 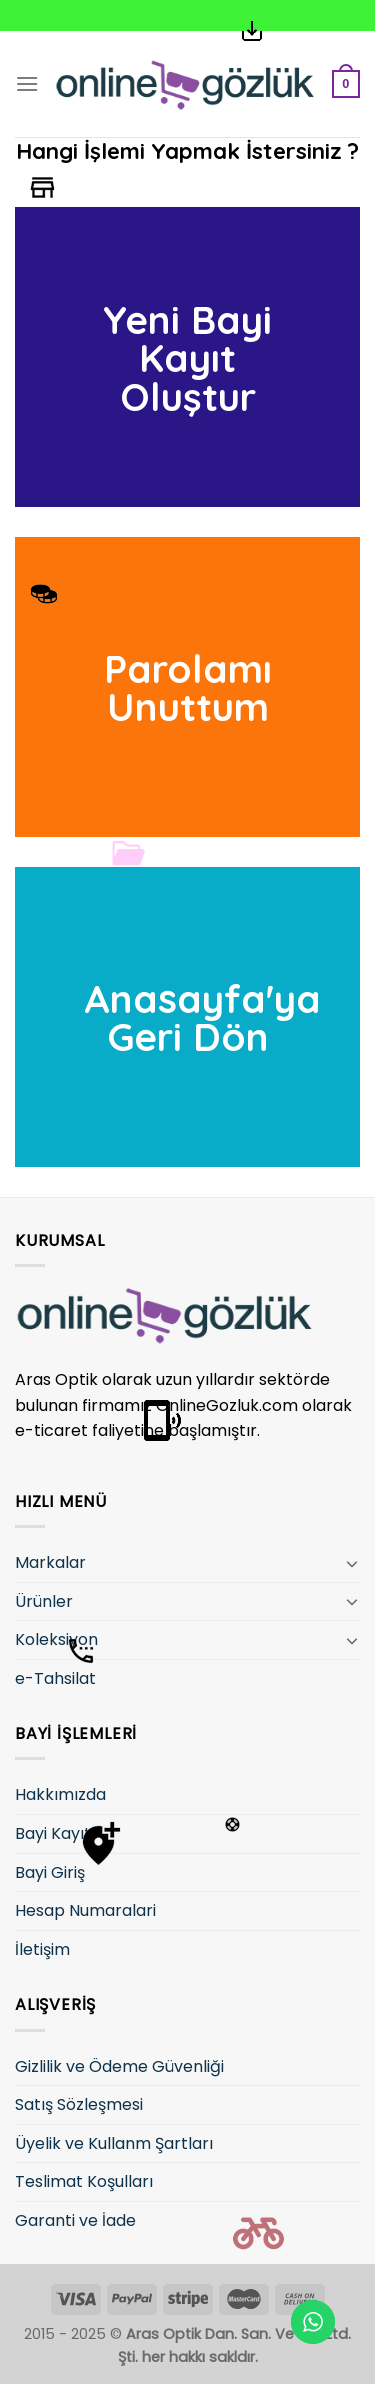 I want to click on view your coin balance or currency, so click(x=44, y=594).